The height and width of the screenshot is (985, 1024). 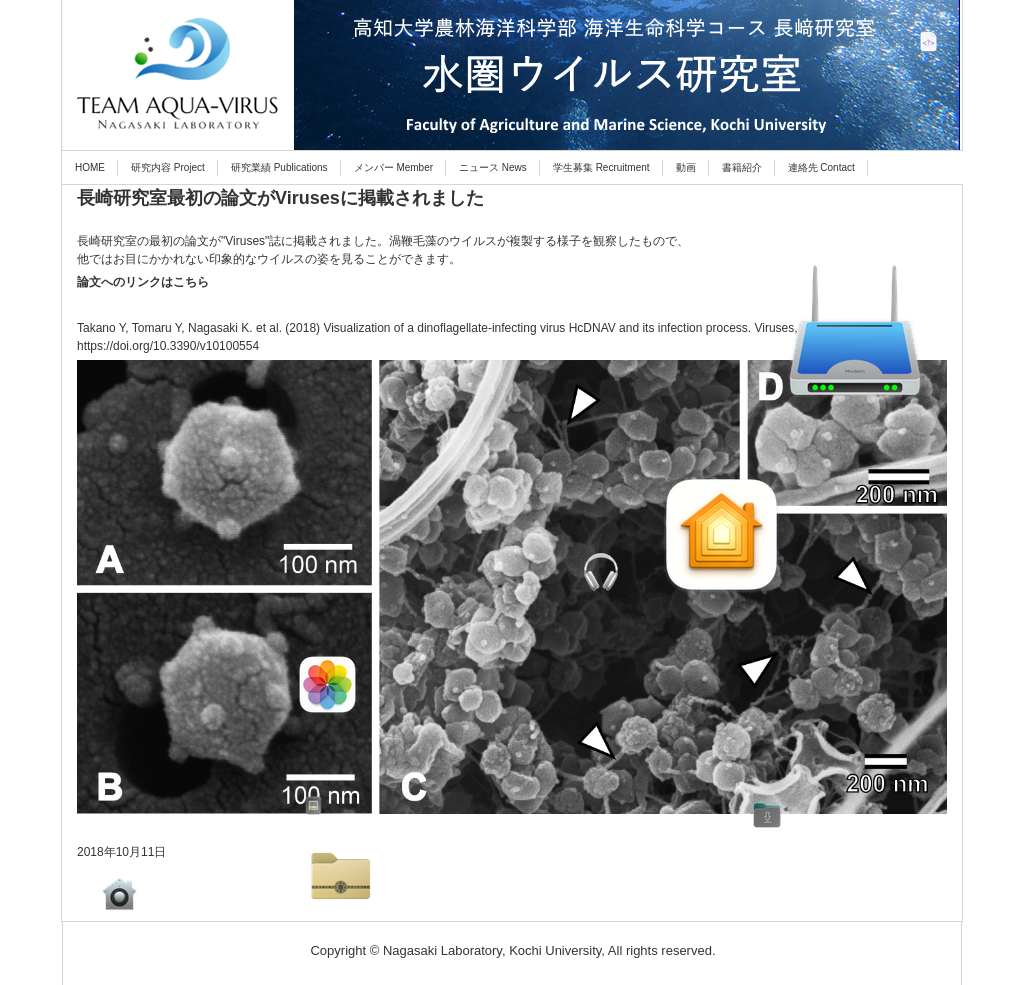 I want to click on a PHP source code file, so click(x=928, y=41).